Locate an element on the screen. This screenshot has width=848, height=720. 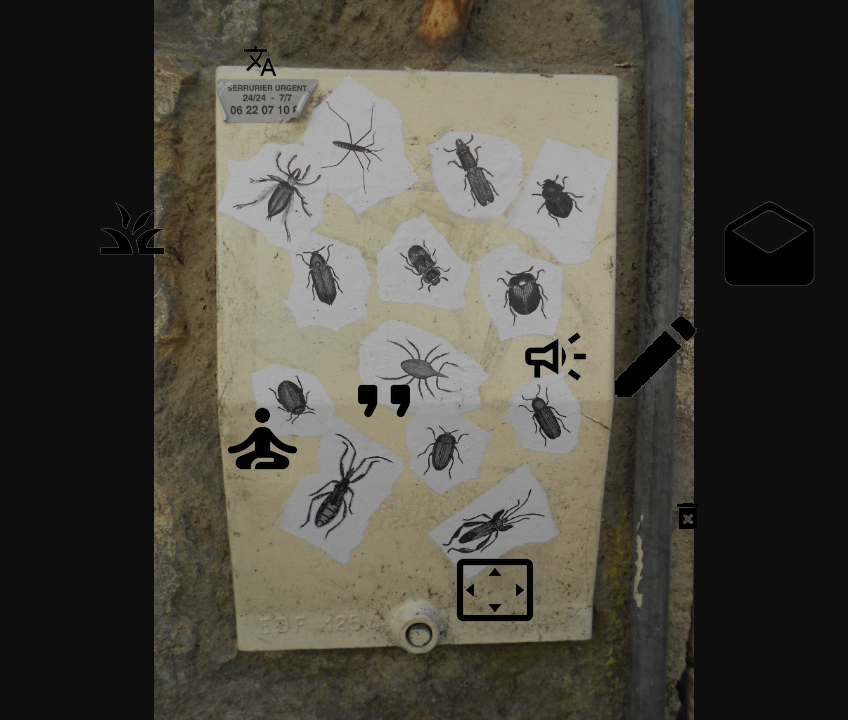
start a new campaign or announcement is located at coordinates (555, 356).